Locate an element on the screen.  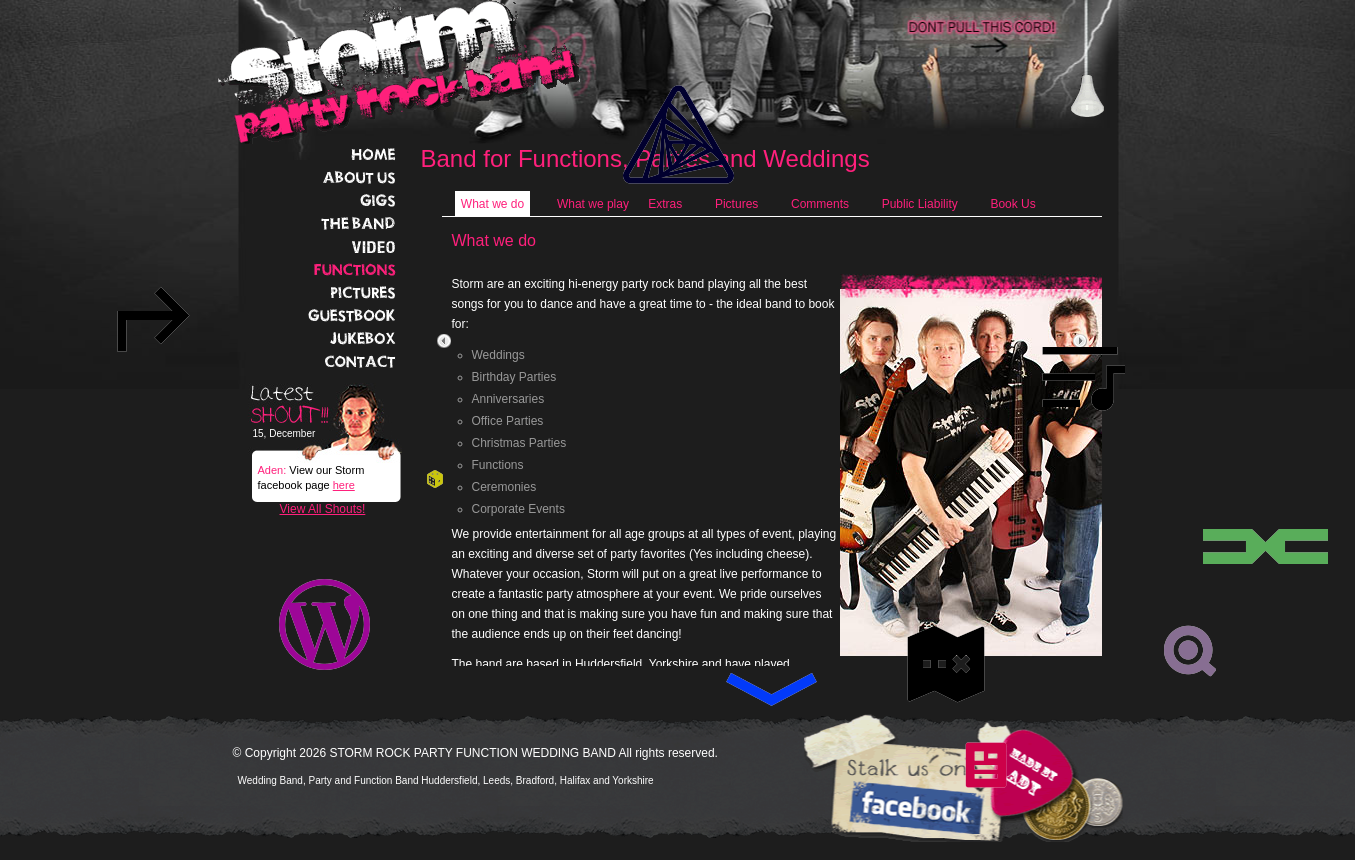
forward or share content is located at coordinates (149, 320).